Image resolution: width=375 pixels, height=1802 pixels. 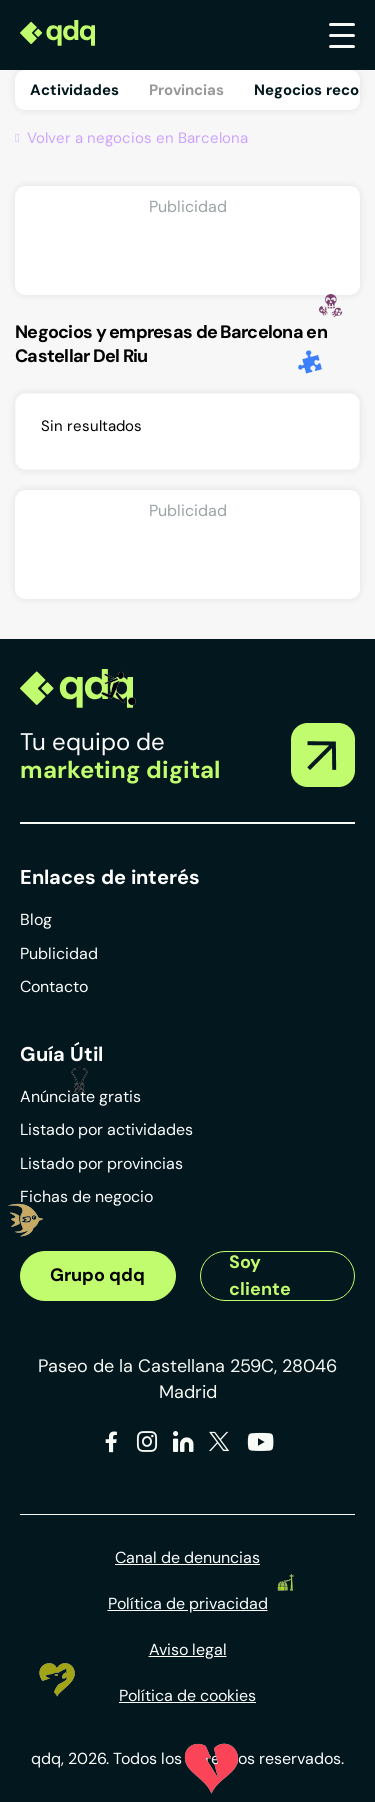 What do you see at coordinates (118, 688) in the screenshot?
I see `access soccer or football games` at bounding box center [118, 688].